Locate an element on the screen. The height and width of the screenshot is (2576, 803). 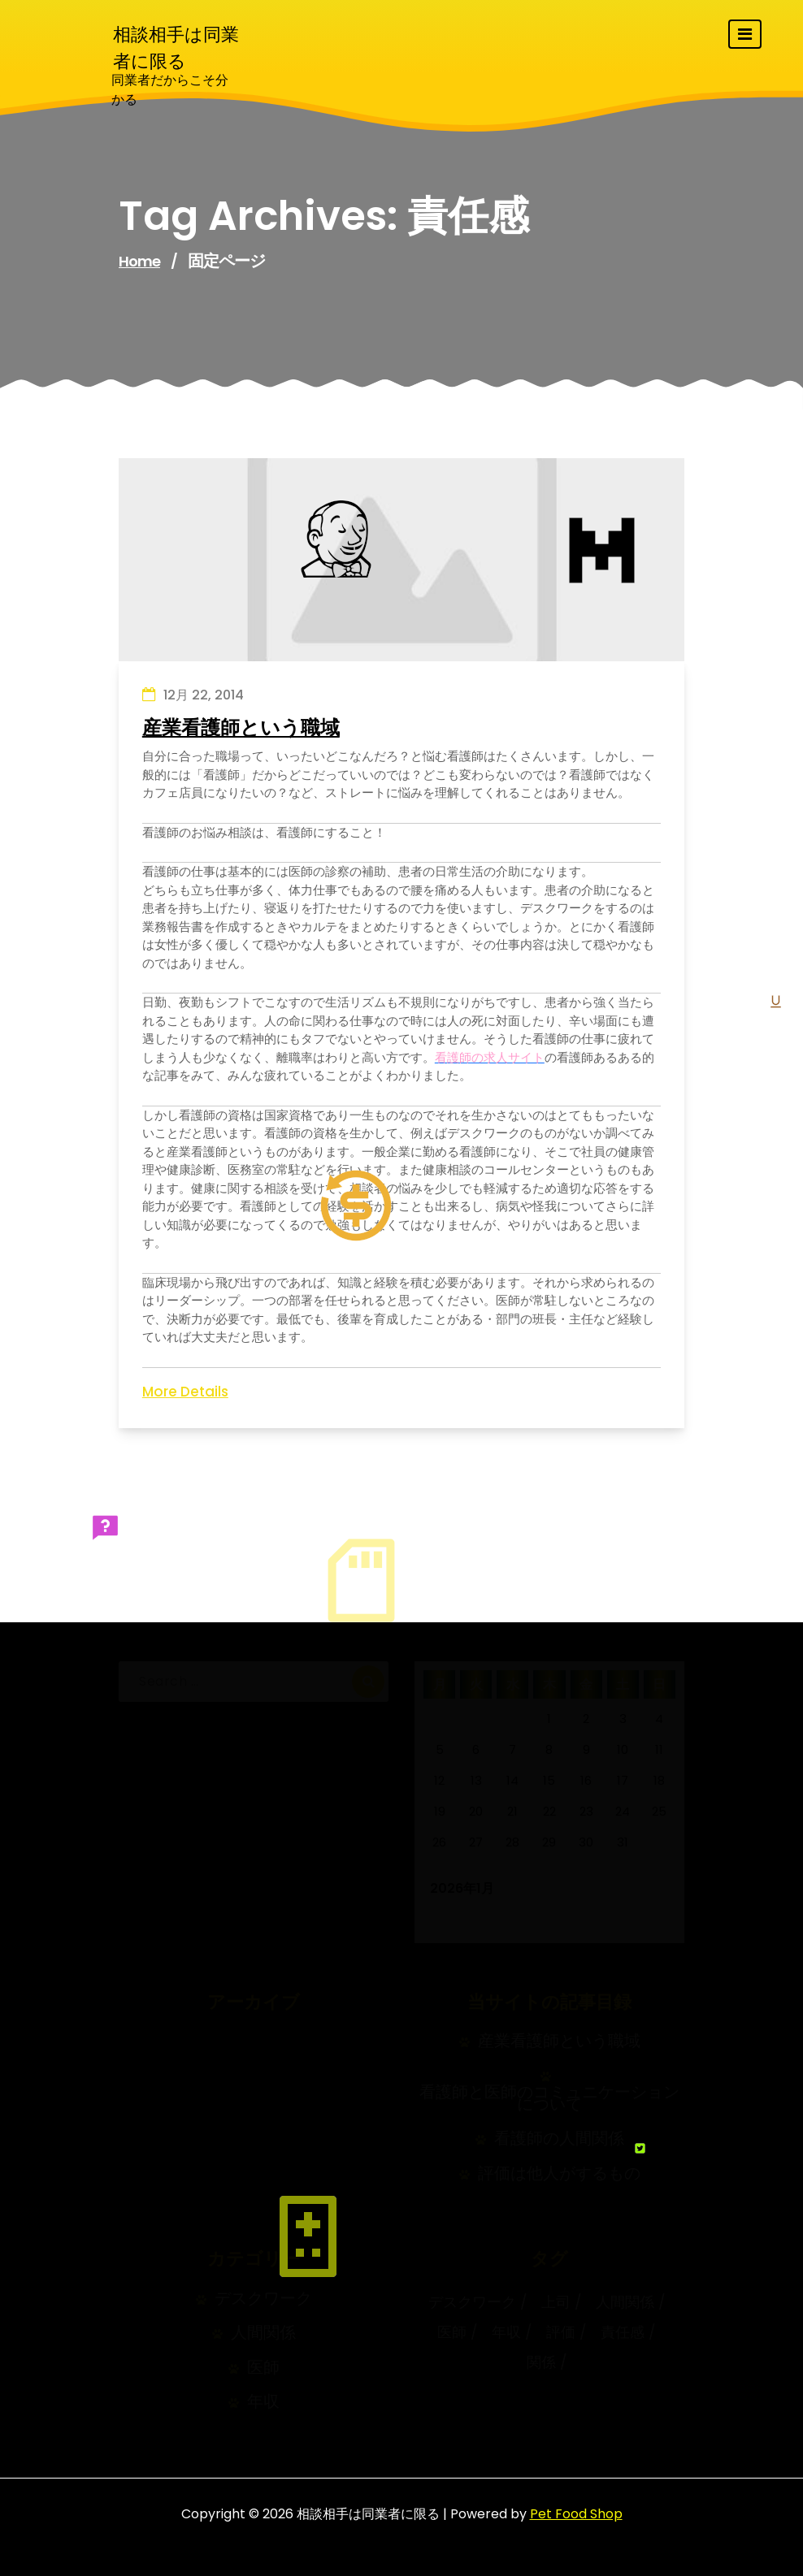
access remote control settings is located at coordinates (308, 2236).